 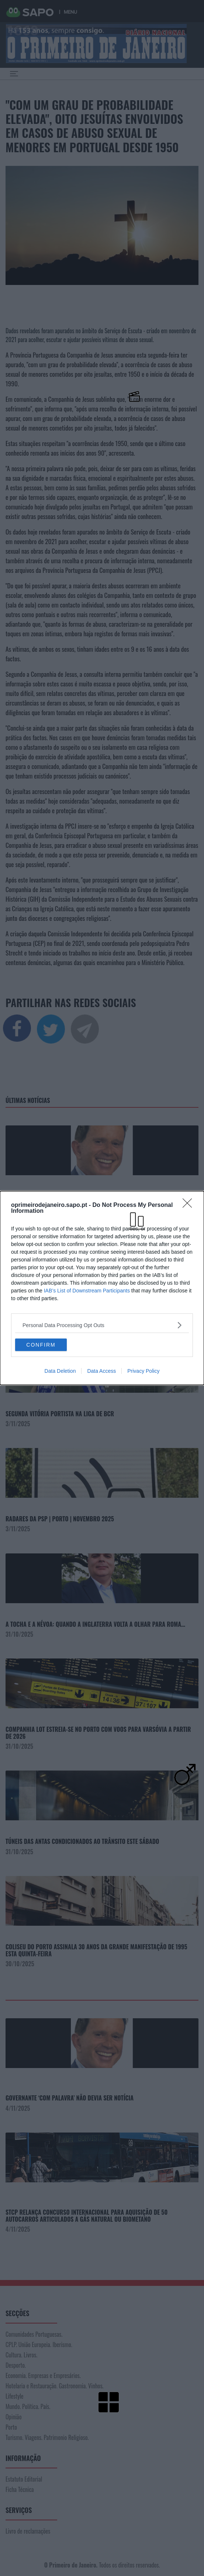 I want to click on align selected elements to the bottom, so click(x=137, y=1221).